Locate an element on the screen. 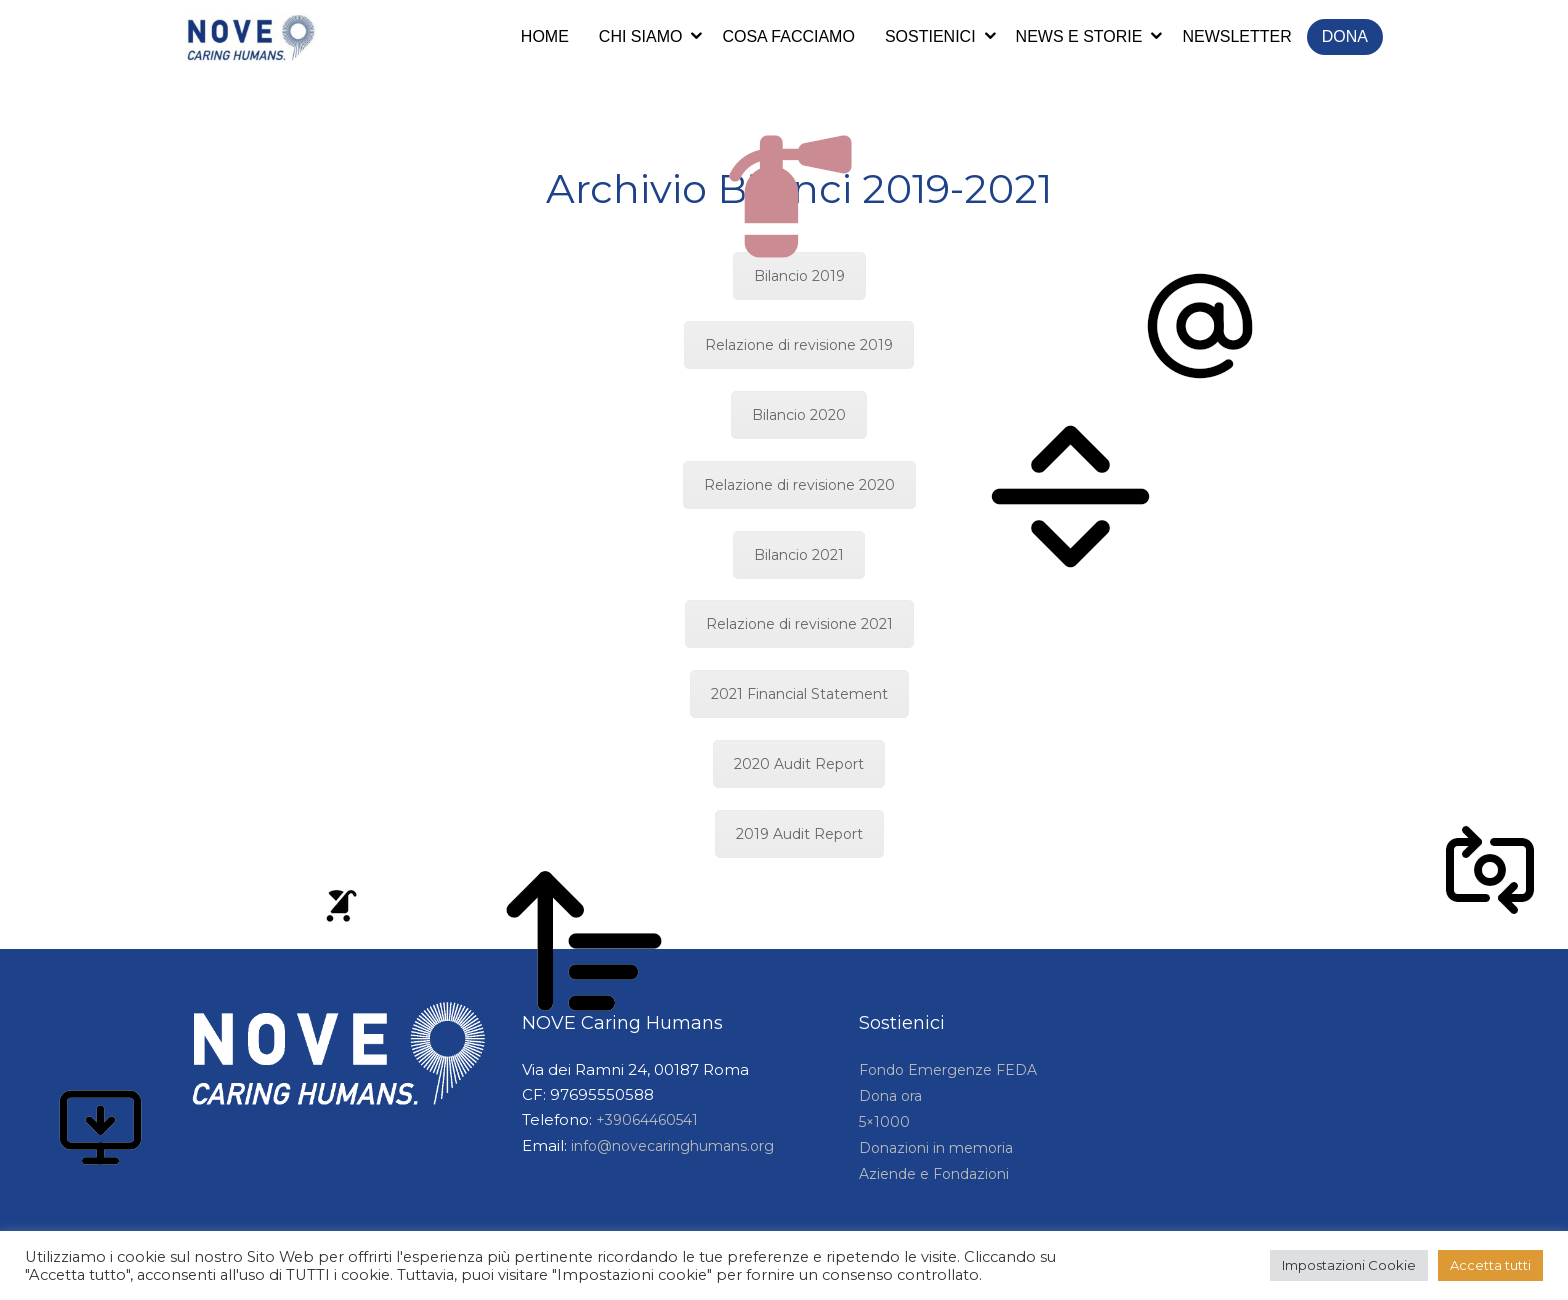 The width and height of the screenshot is (1568, 1300). download to computer is located at coordinates (100, 1127).